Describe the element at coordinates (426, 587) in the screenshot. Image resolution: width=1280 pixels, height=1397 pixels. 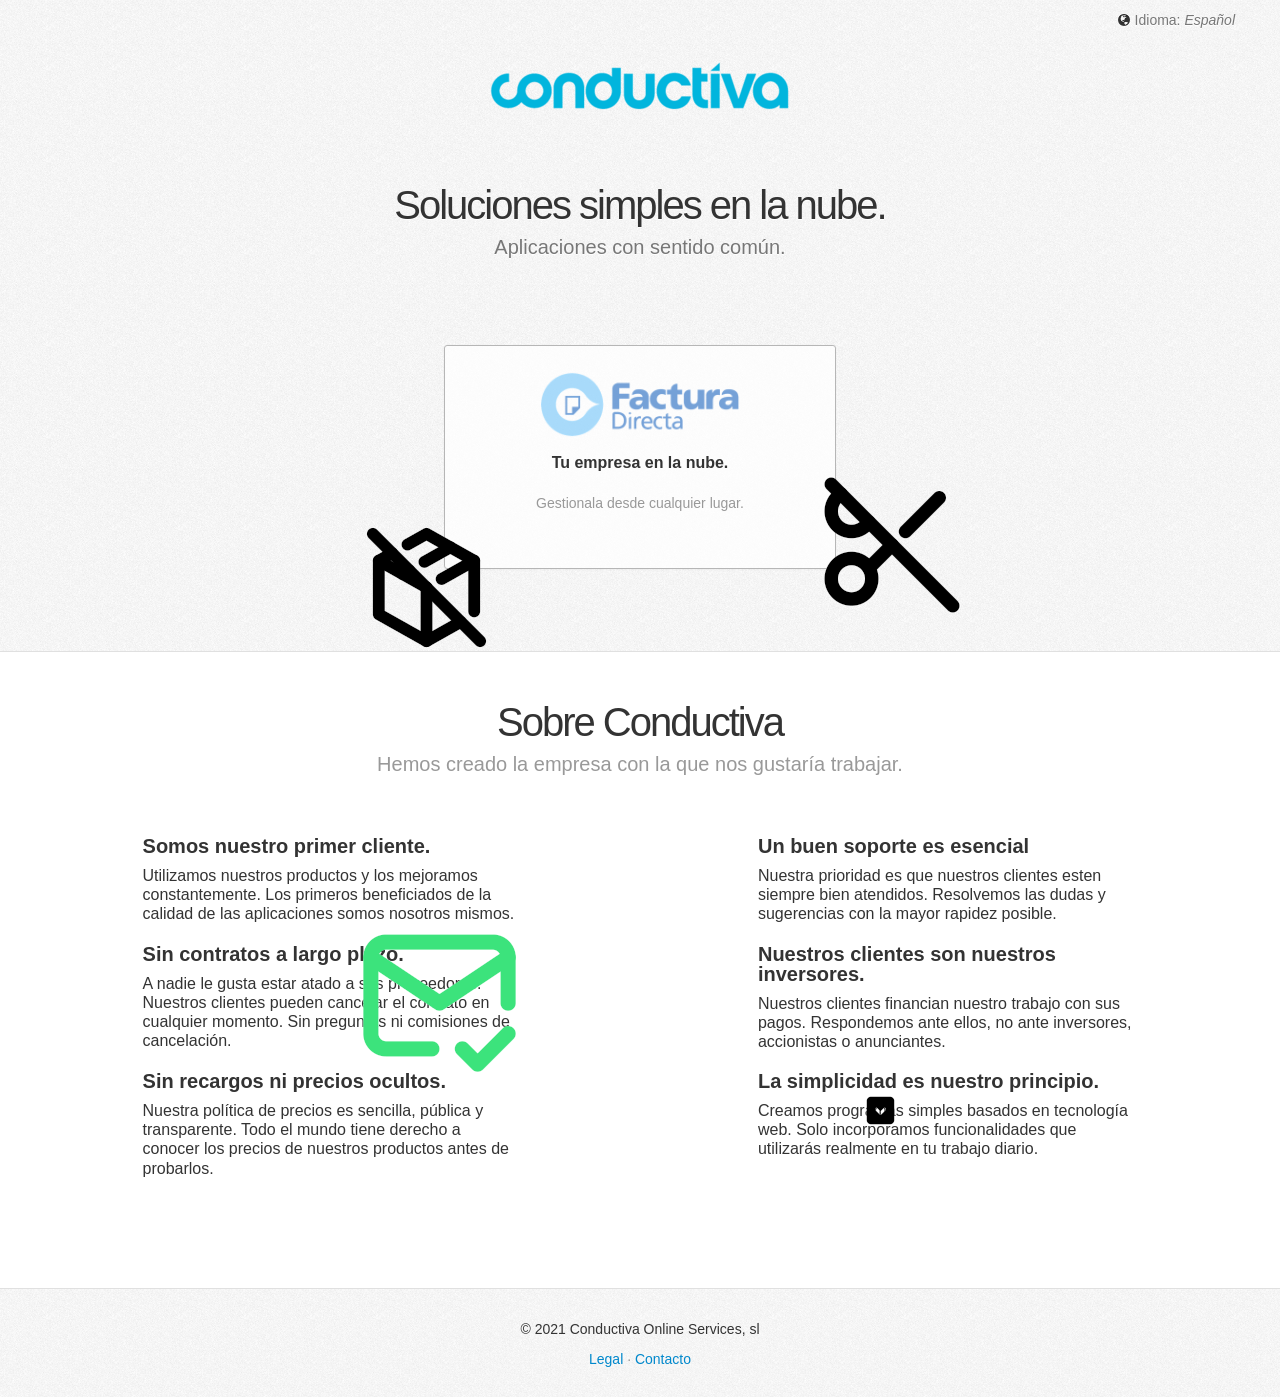
I see `item is unavailable or out of stock` at that location.